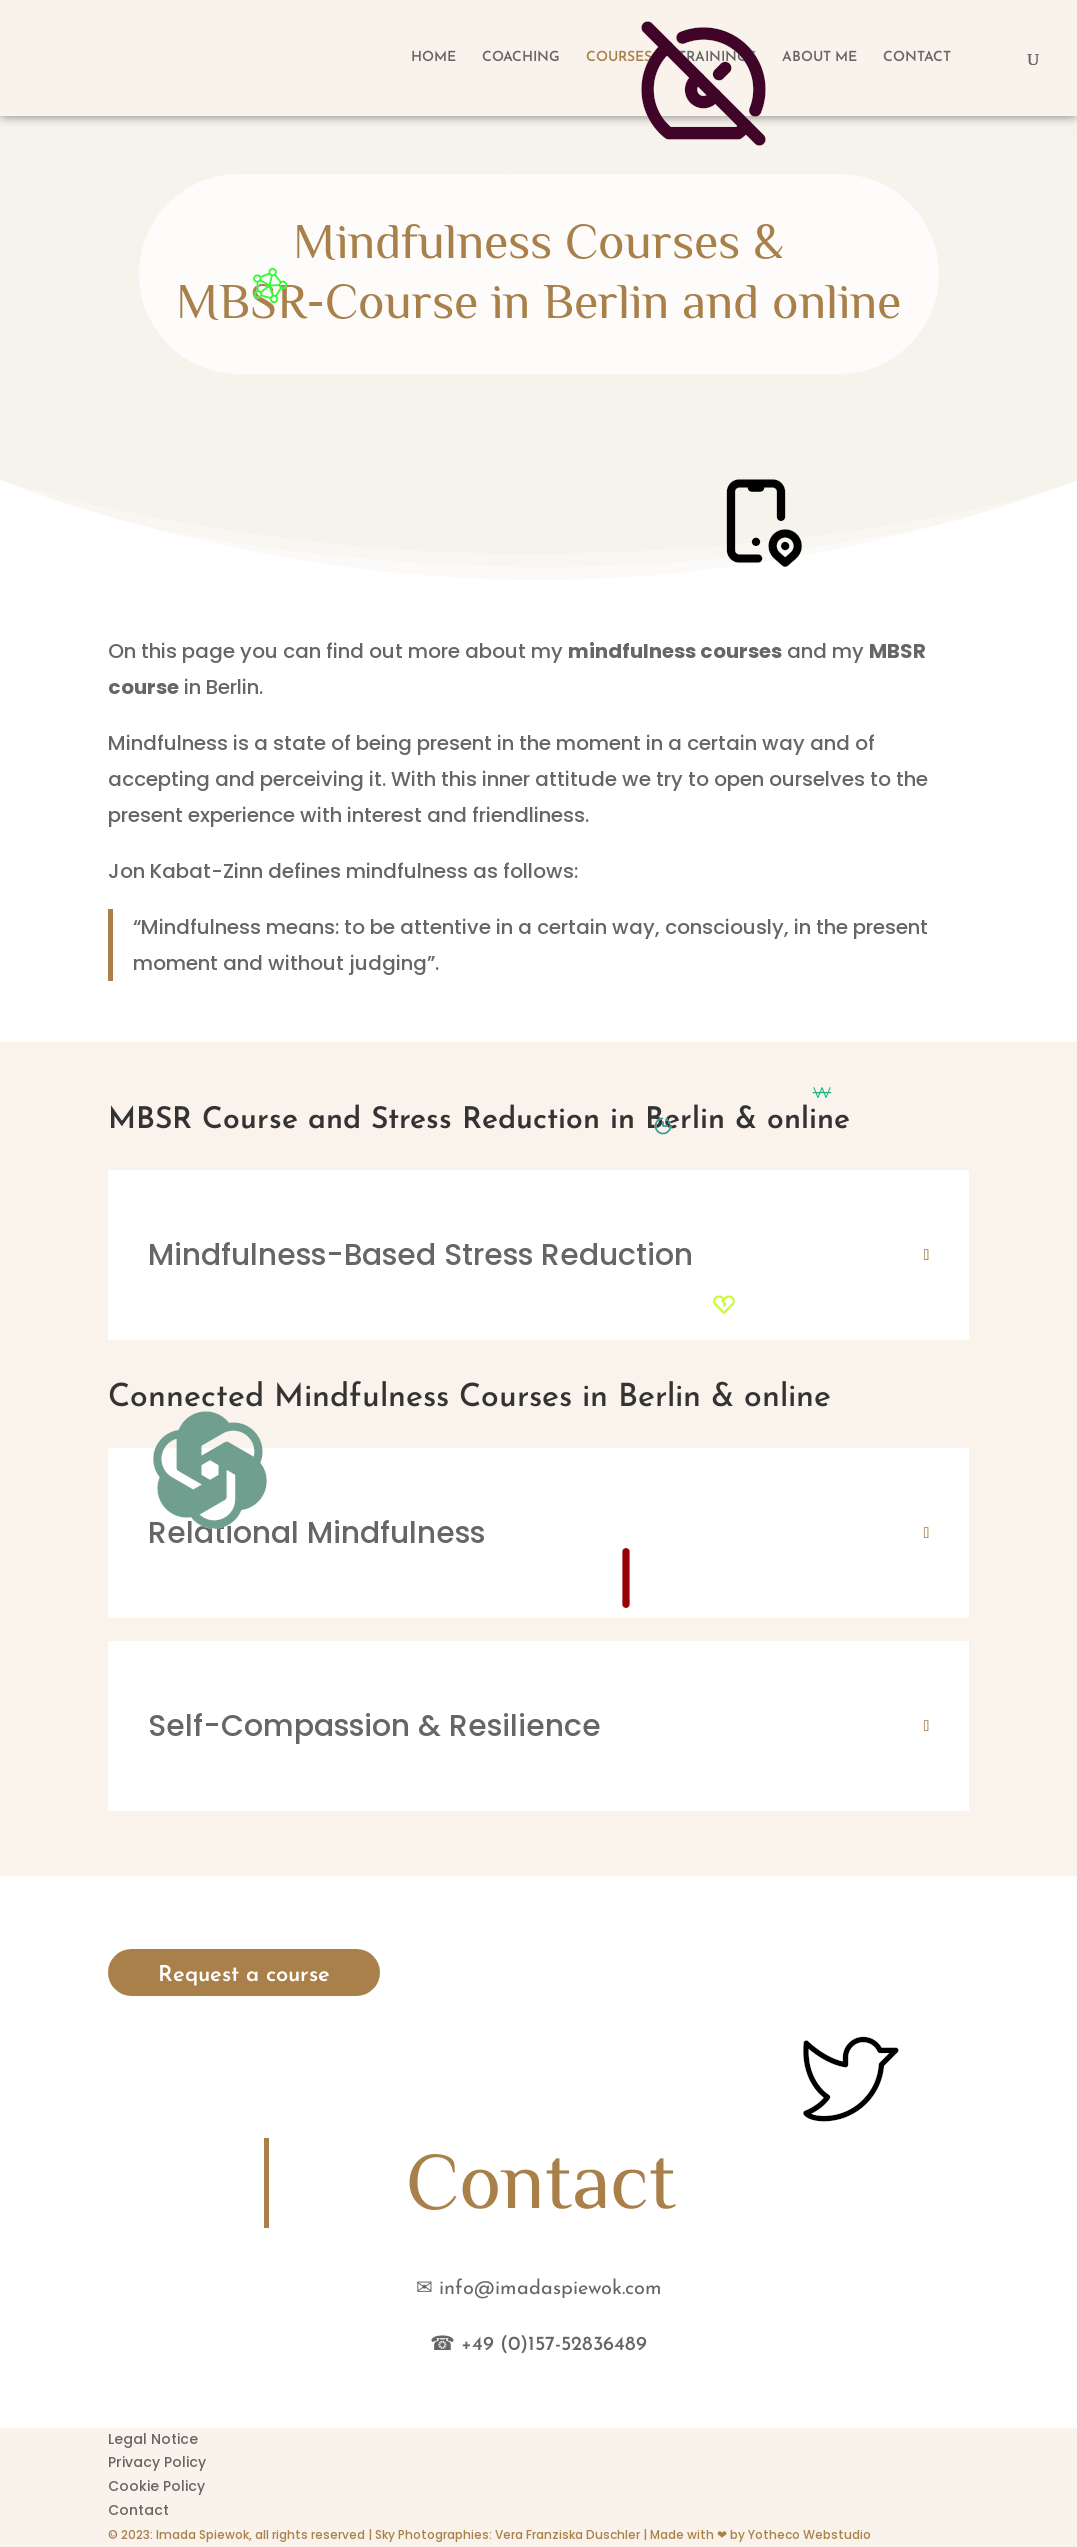 The height and width of the screenshot is (2547, 1077). Describe the element at coordinates (269, 285) in the screenshot. I see `connect to the fediverse network` at that location.